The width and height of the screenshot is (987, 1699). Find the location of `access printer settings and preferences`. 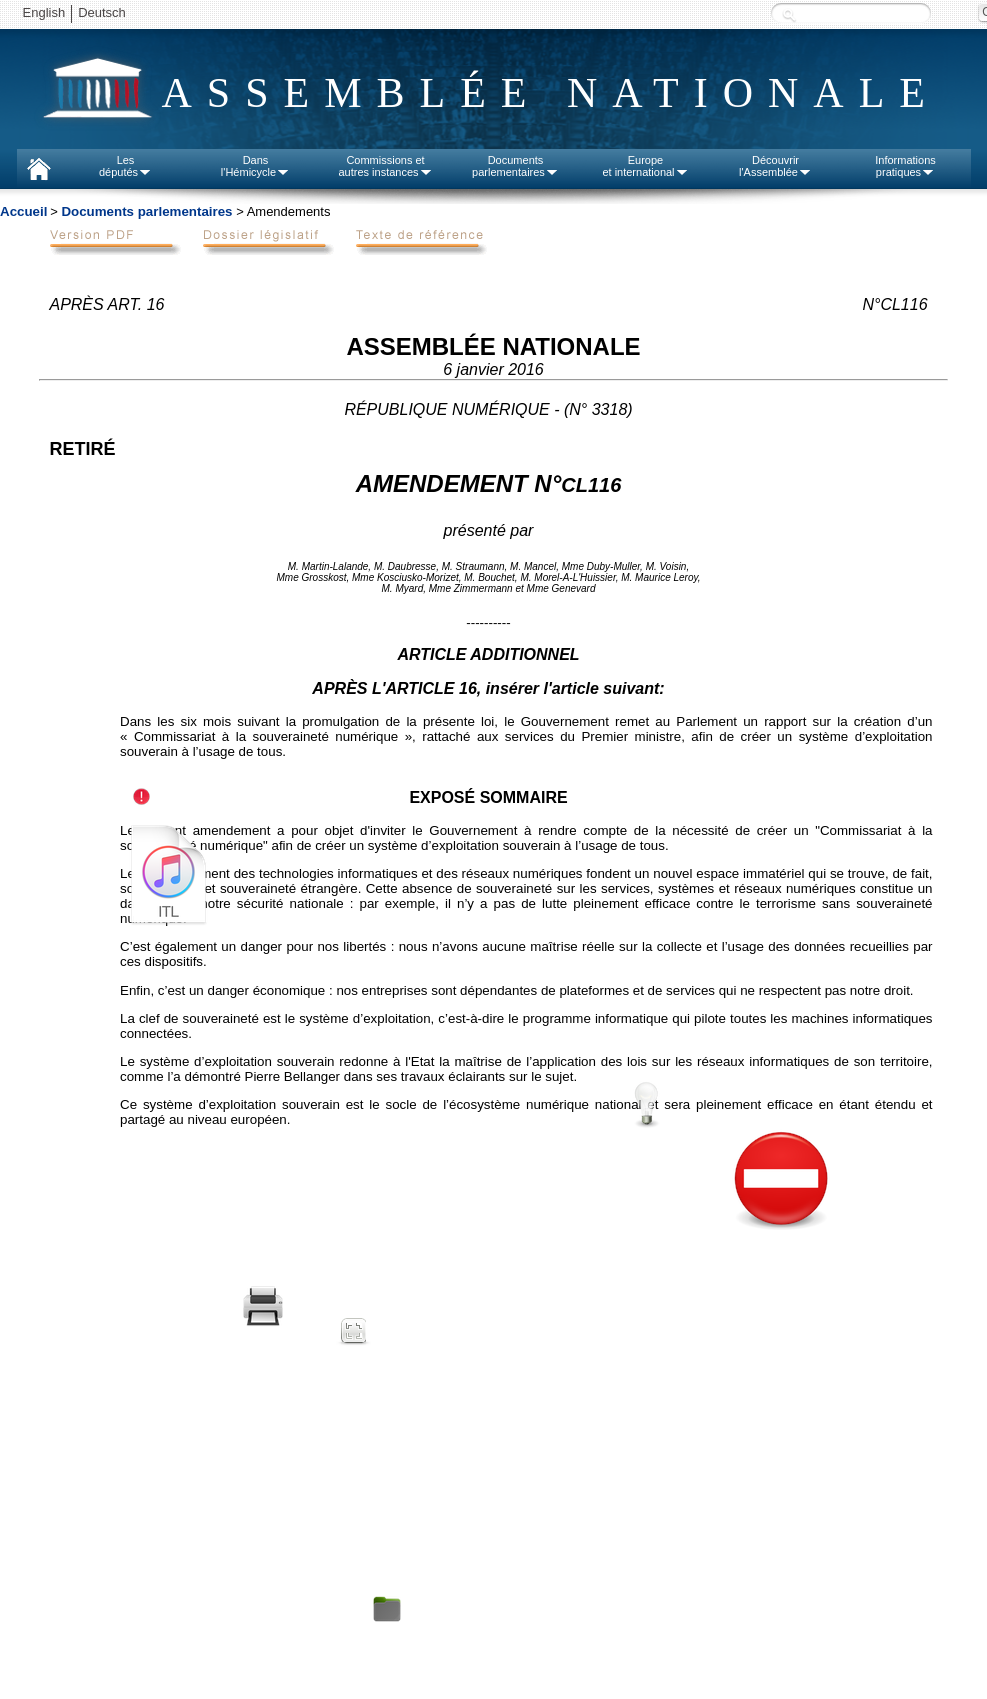

access printer settings and preferences is located at coordinates (263, 1306).